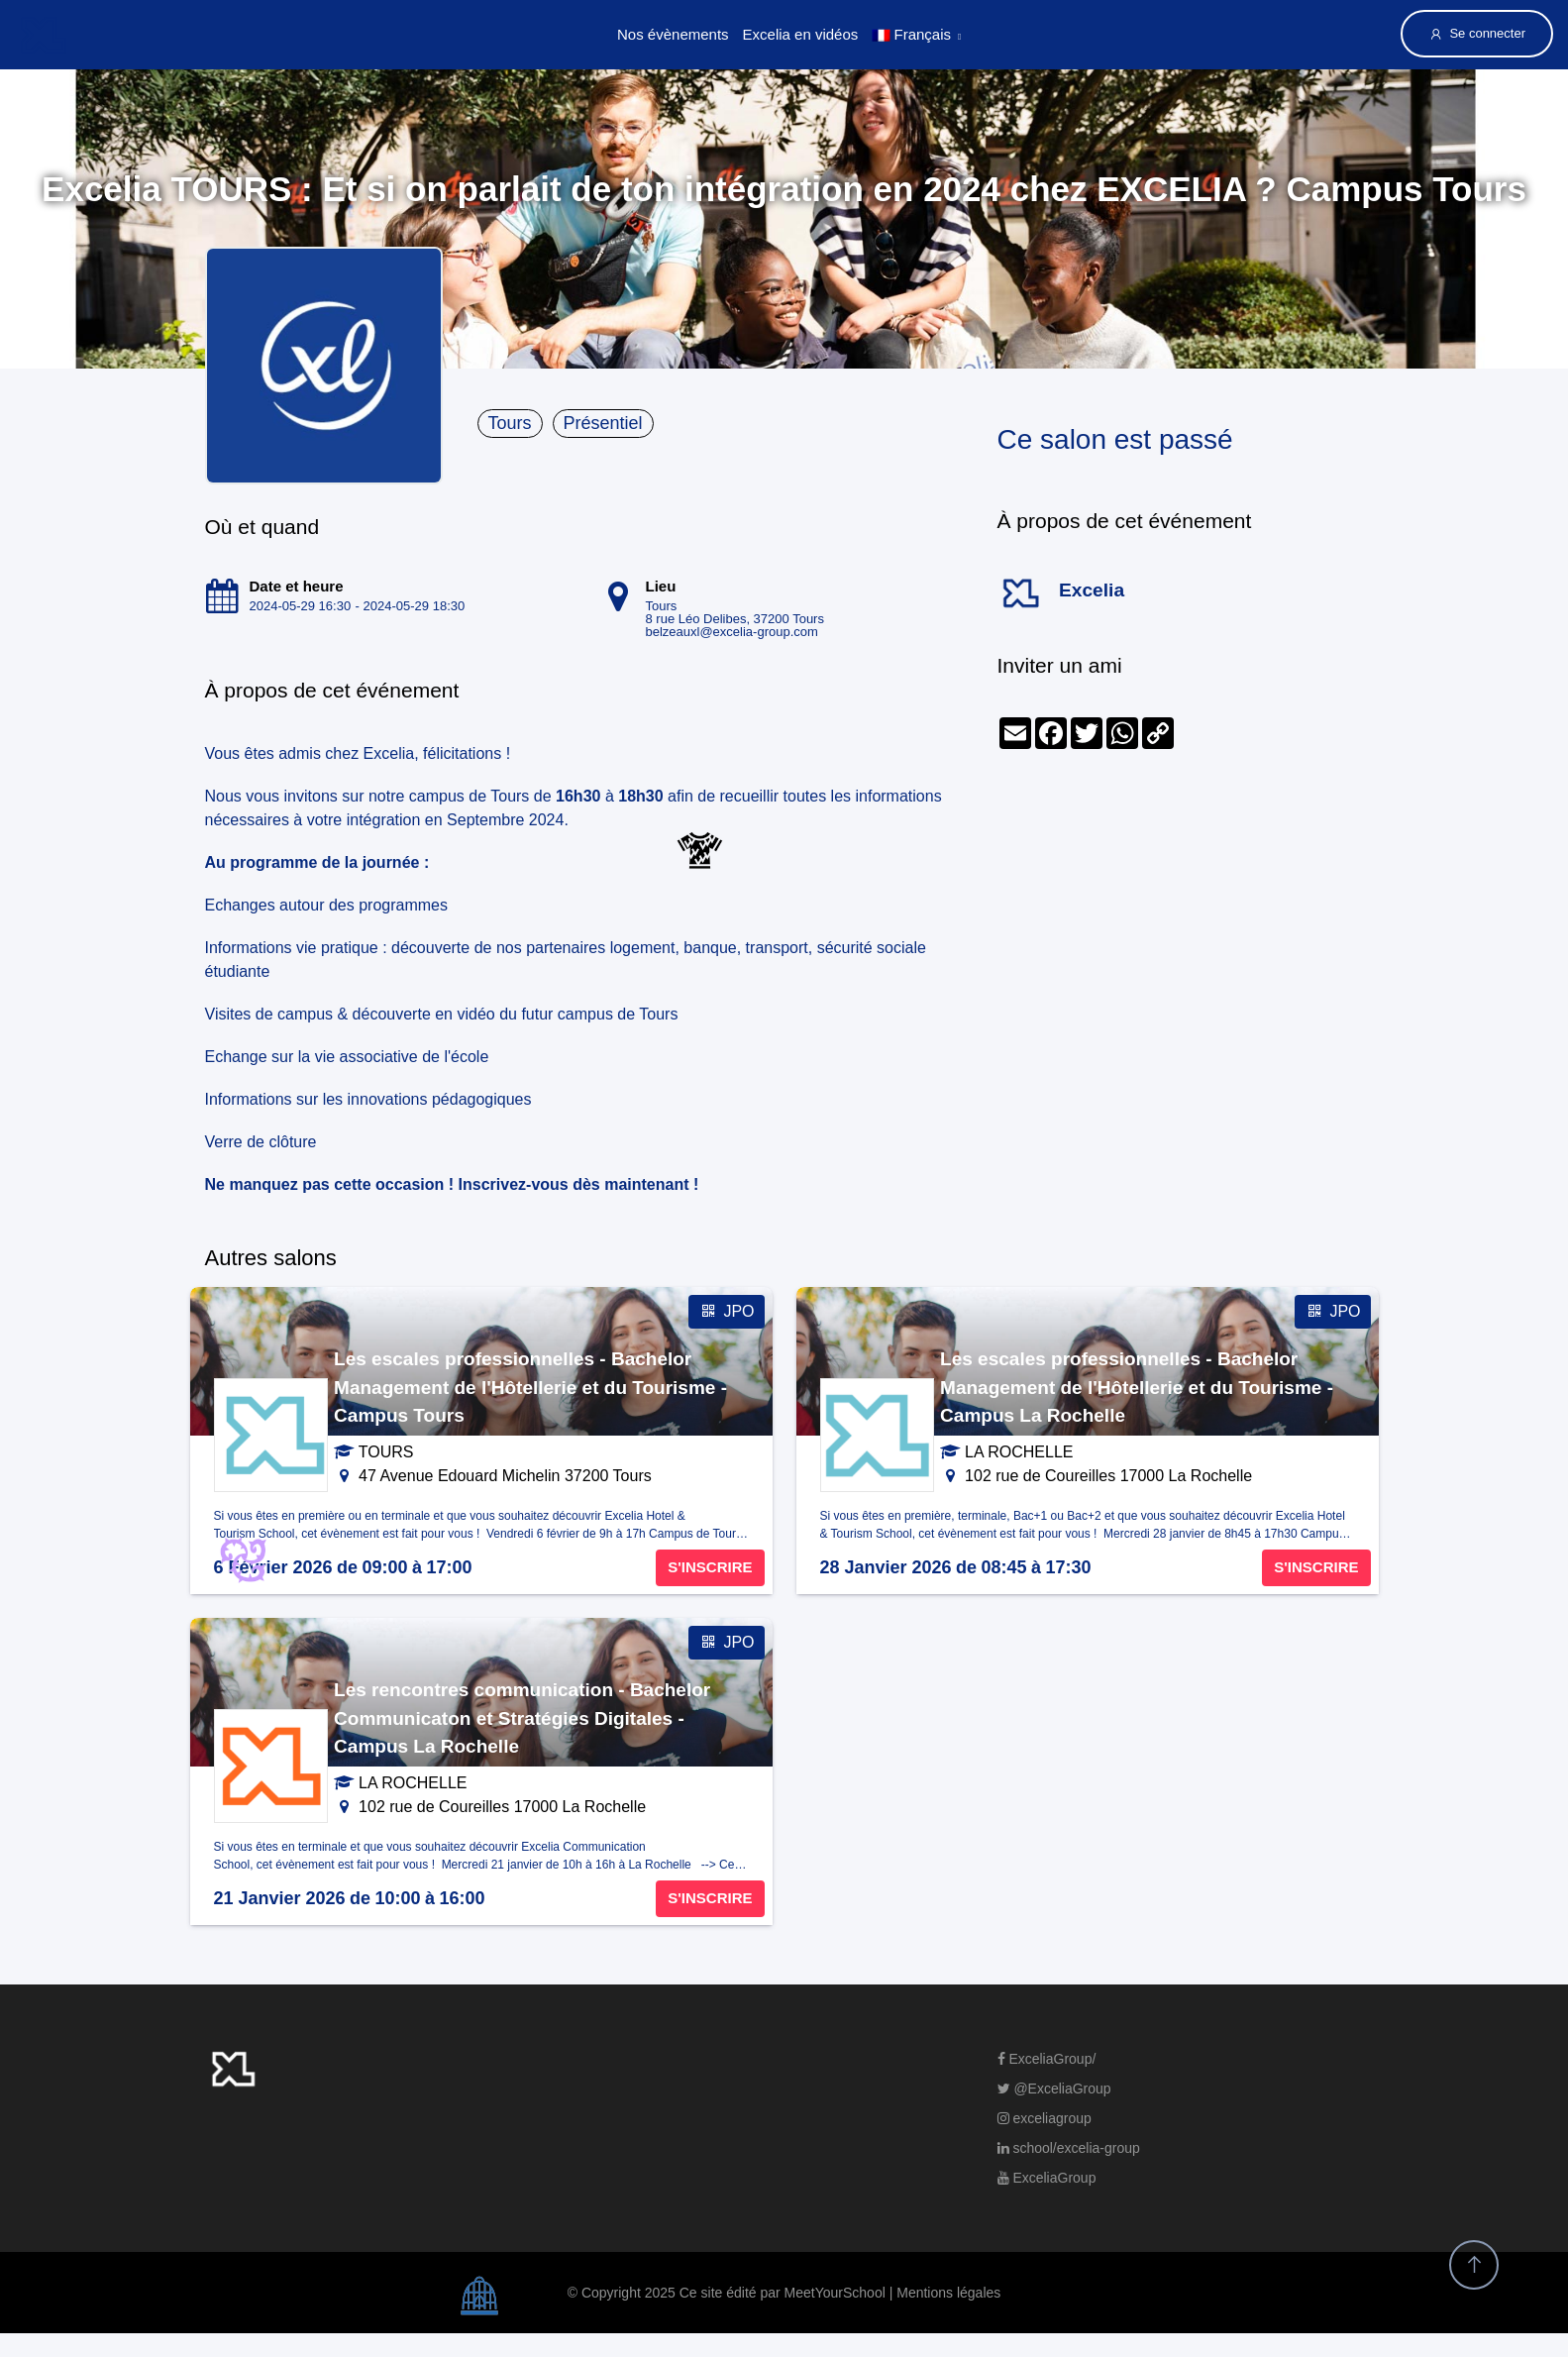 The image size is (1568, 2357). Describe the element at coordinates (479, 2296) in the screenshot. I see `bird cage item or decoration in a game inventory` at that location.